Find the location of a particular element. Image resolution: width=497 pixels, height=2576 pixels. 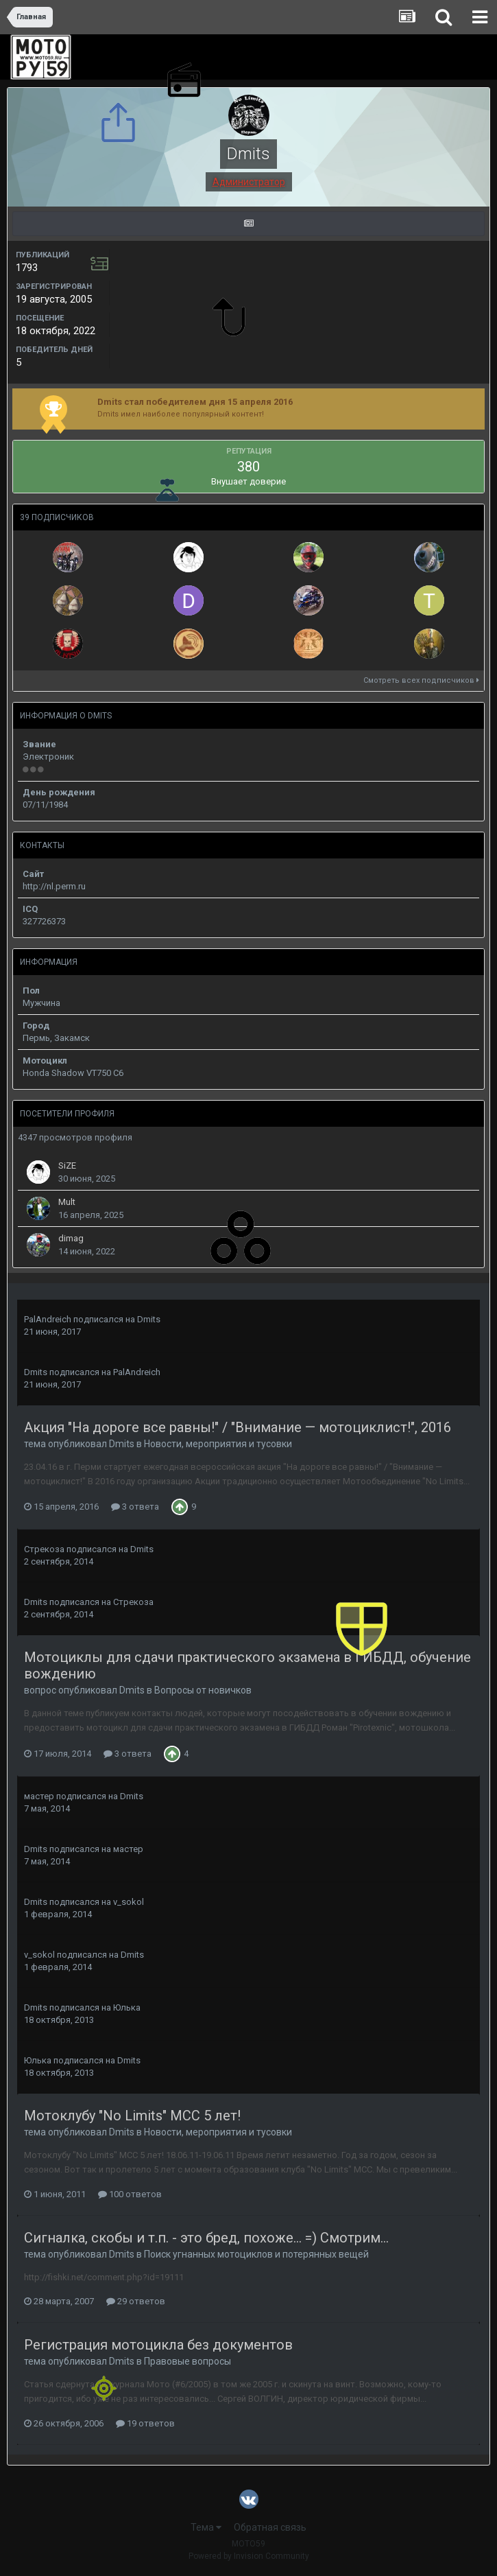

security or protection status indicator is located at coordinates (361, 1626).